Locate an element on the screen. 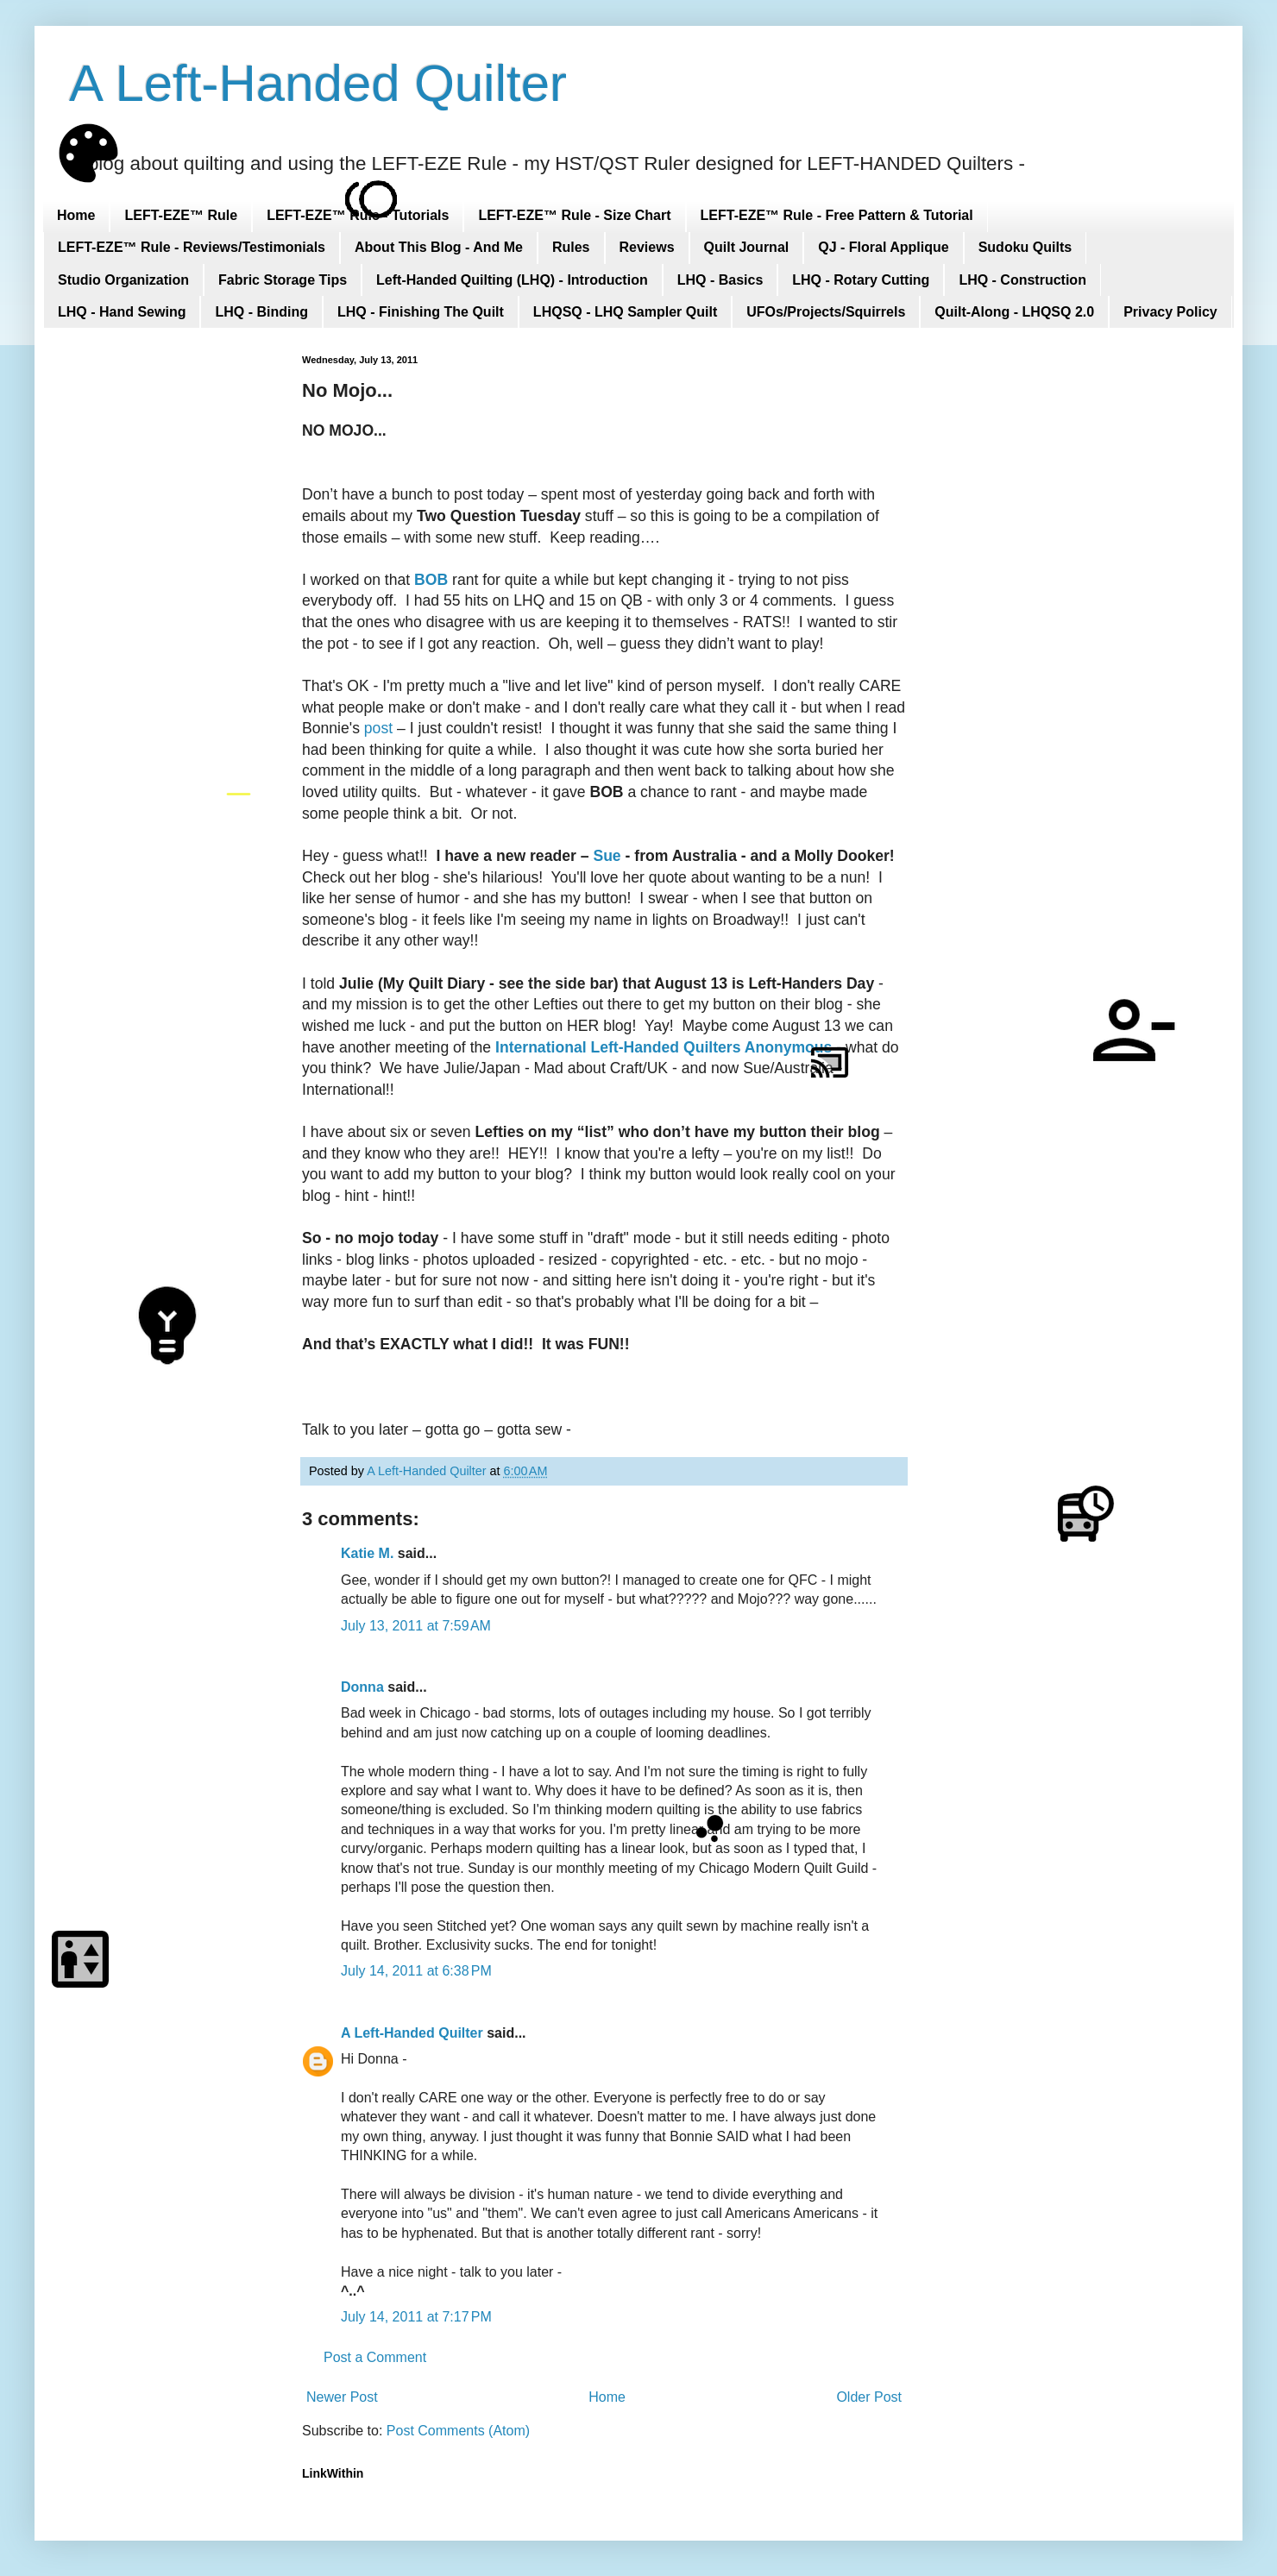  indicates active casting to a connected device is located at coordinates (829, 1062).